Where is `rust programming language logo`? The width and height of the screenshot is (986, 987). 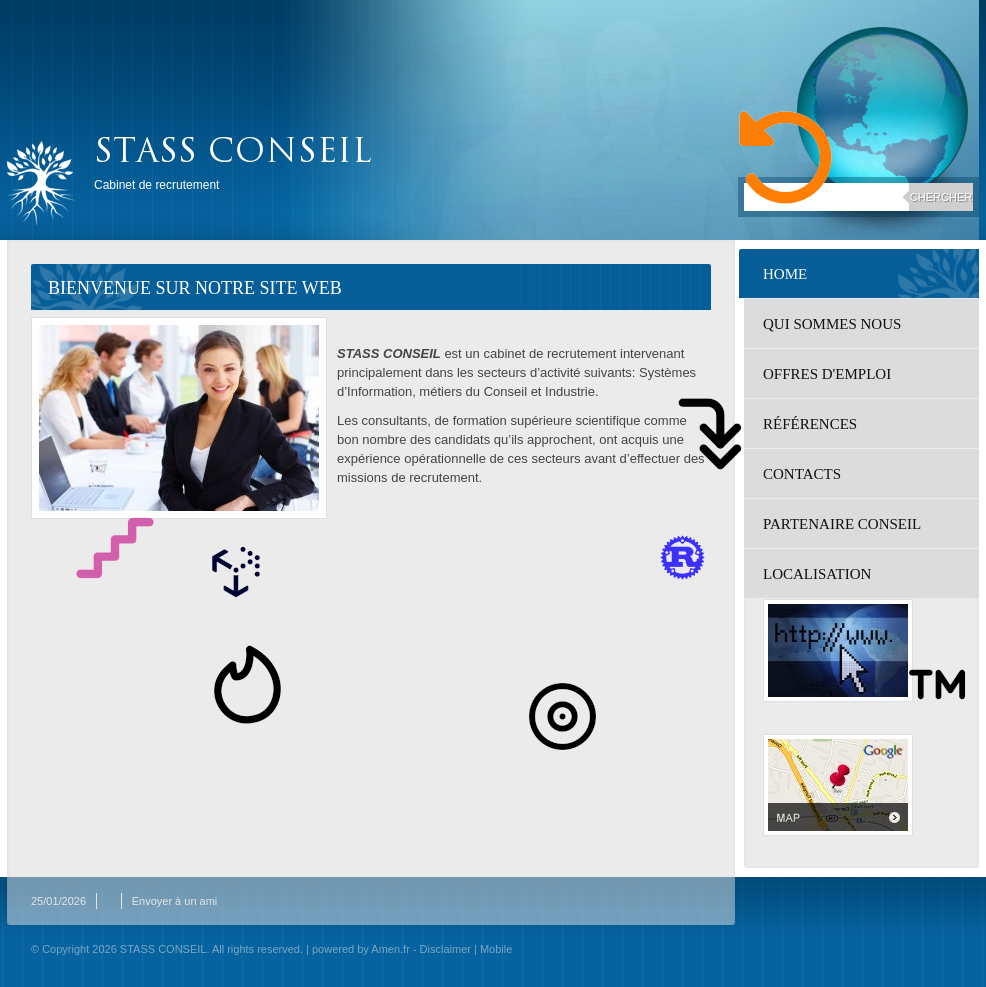 rust programming language logo is located at coordinates (682, 557).